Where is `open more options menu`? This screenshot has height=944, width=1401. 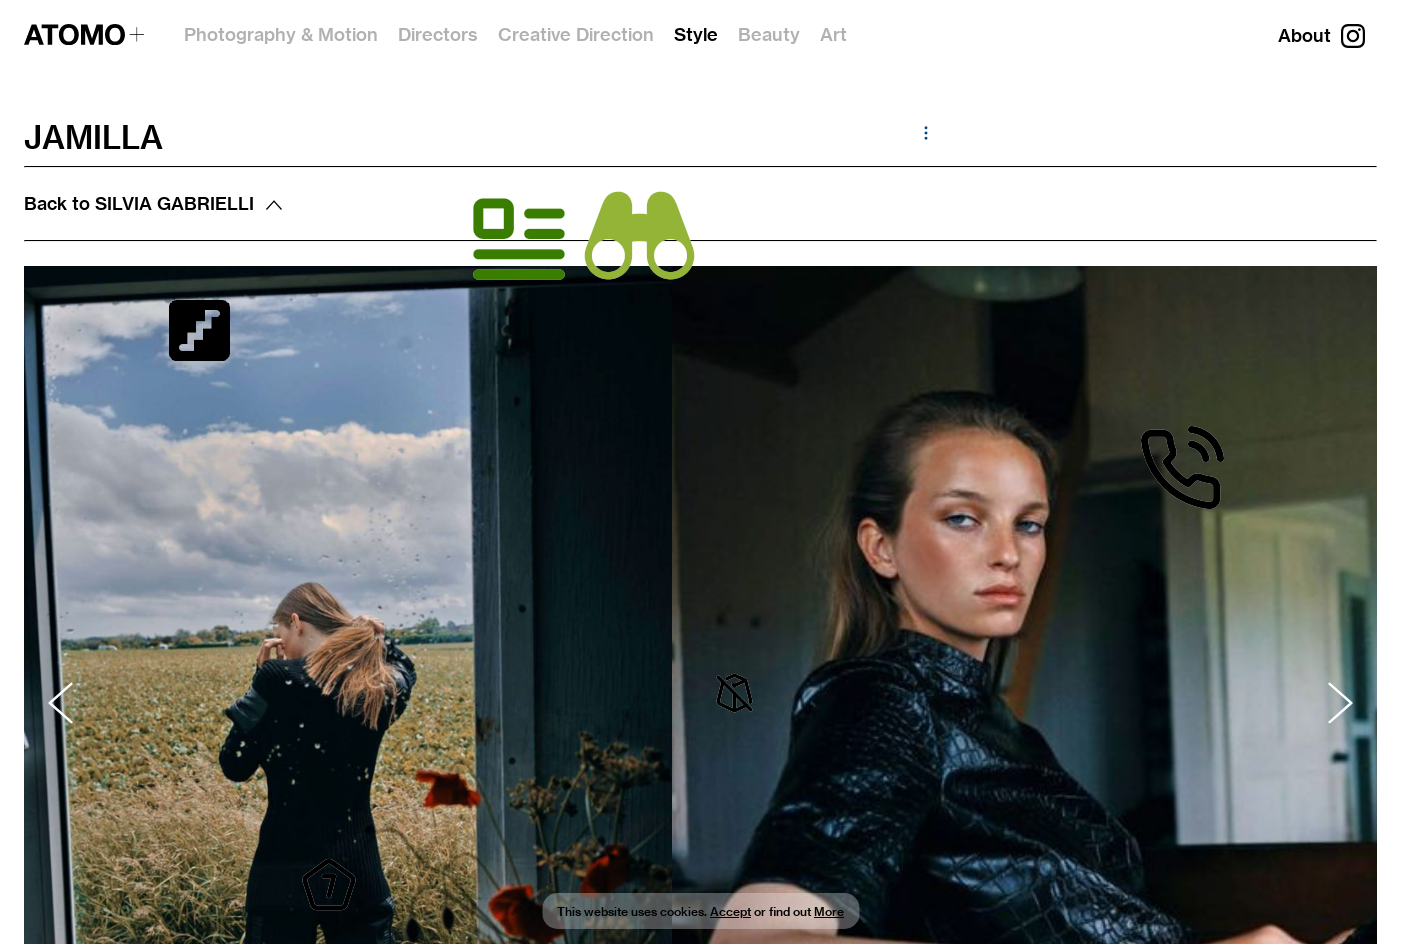 open more options menu is located at coordinates (926, 133).